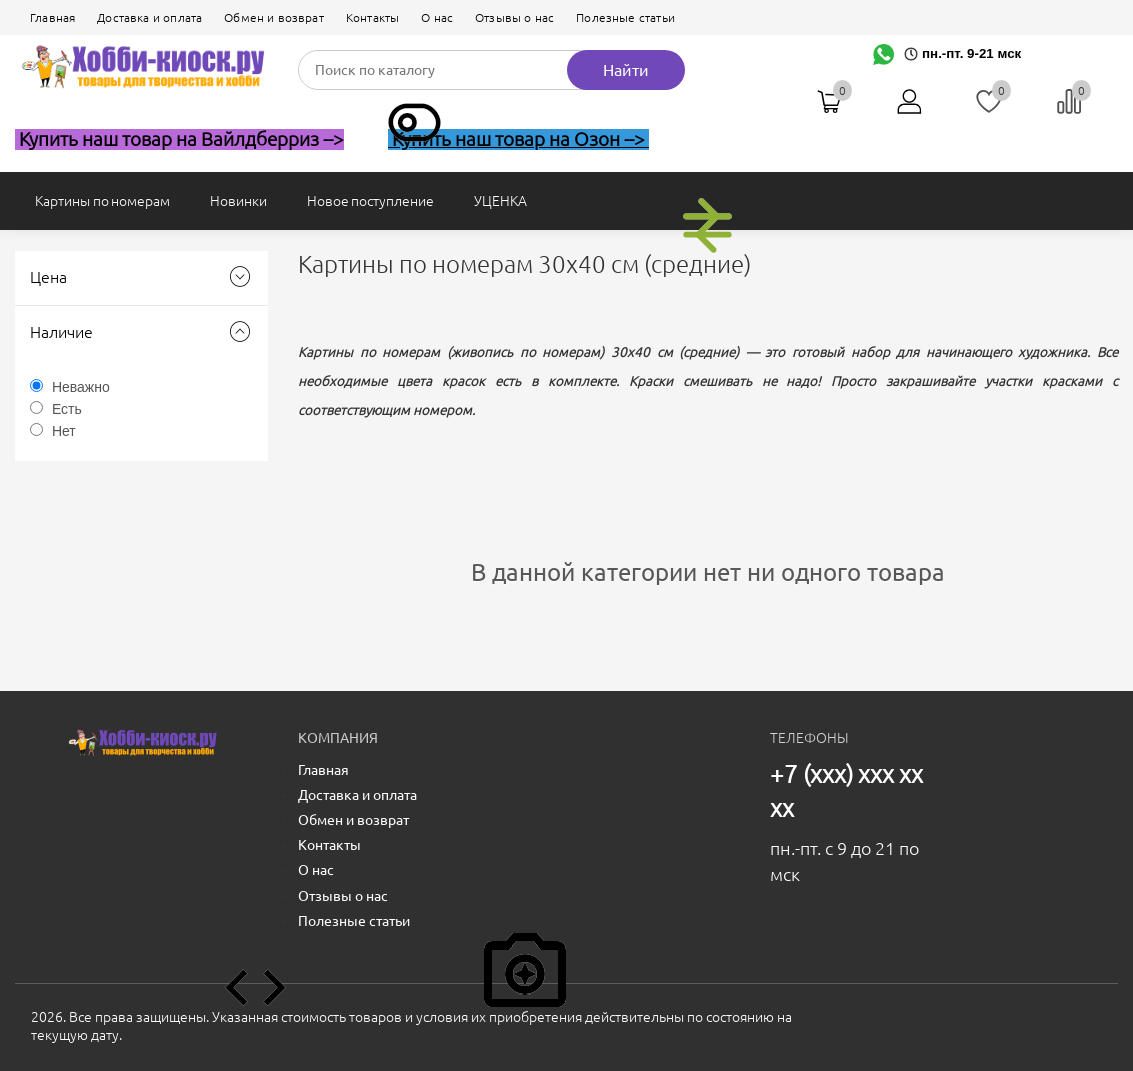 This screenshot has width=1133, height=1071. Describe the element at coordinates (525, 970) in the screenshot. I see `enhance or improve photo quality` at that location.